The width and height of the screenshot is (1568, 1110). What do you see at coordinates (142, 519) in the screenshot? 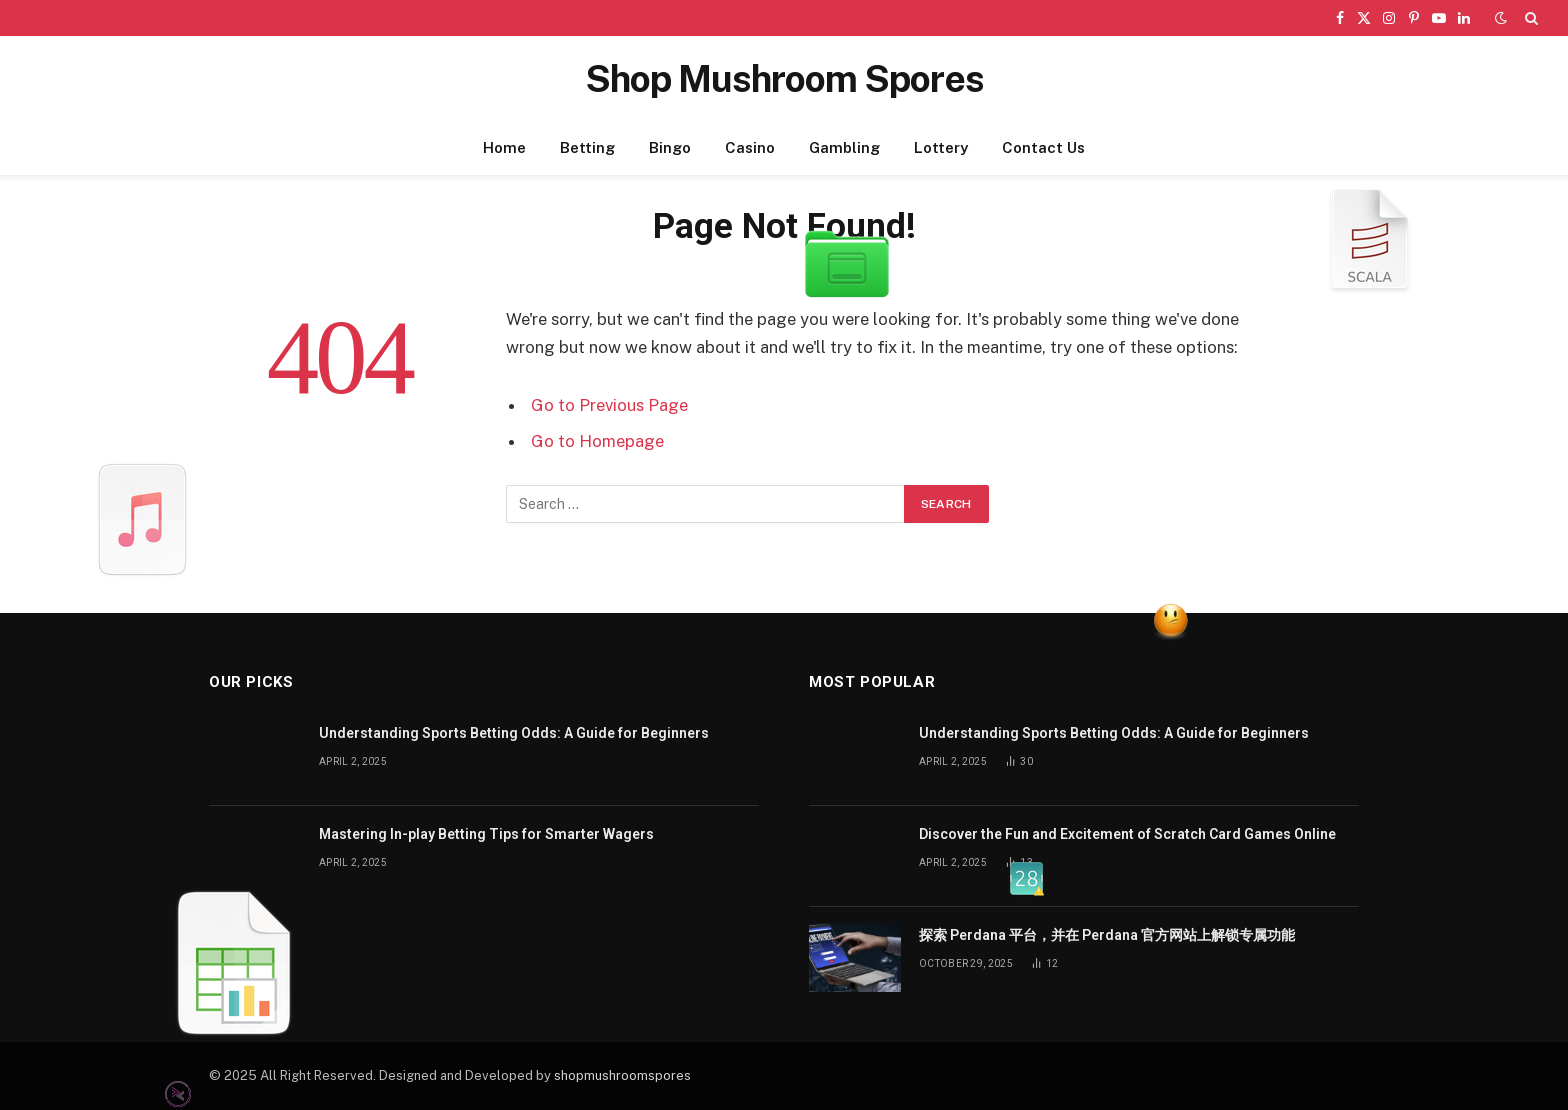
I see `an audio file type indicator` at bounding box center [142, 519].